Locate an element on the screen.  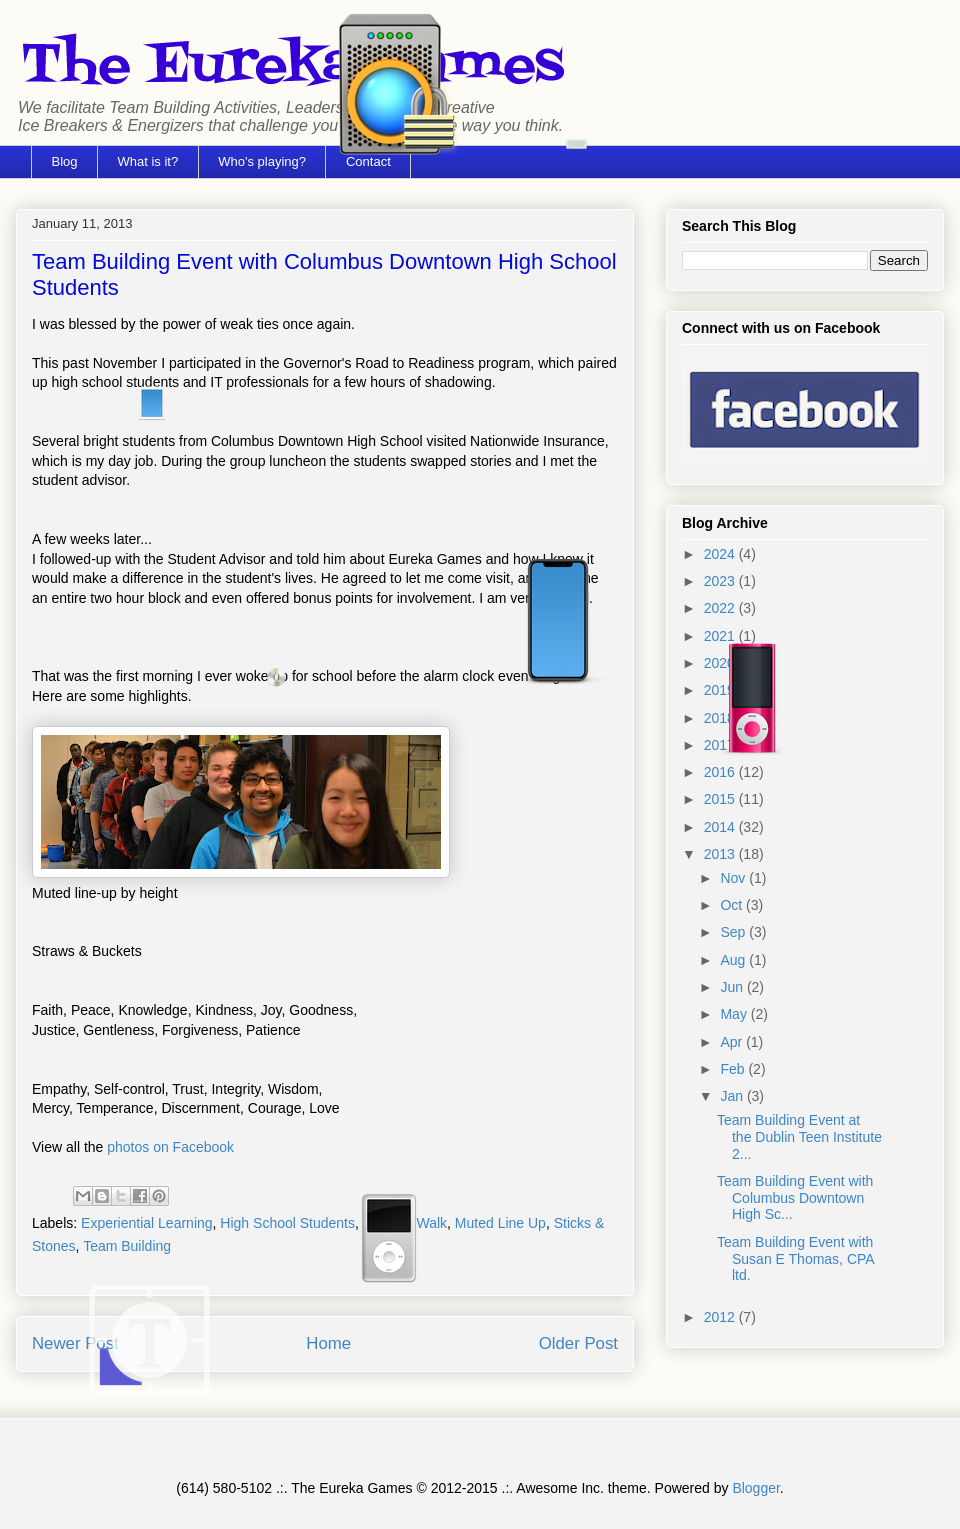
access text generator tools in iMovie is located at coordinates (149, 1340).